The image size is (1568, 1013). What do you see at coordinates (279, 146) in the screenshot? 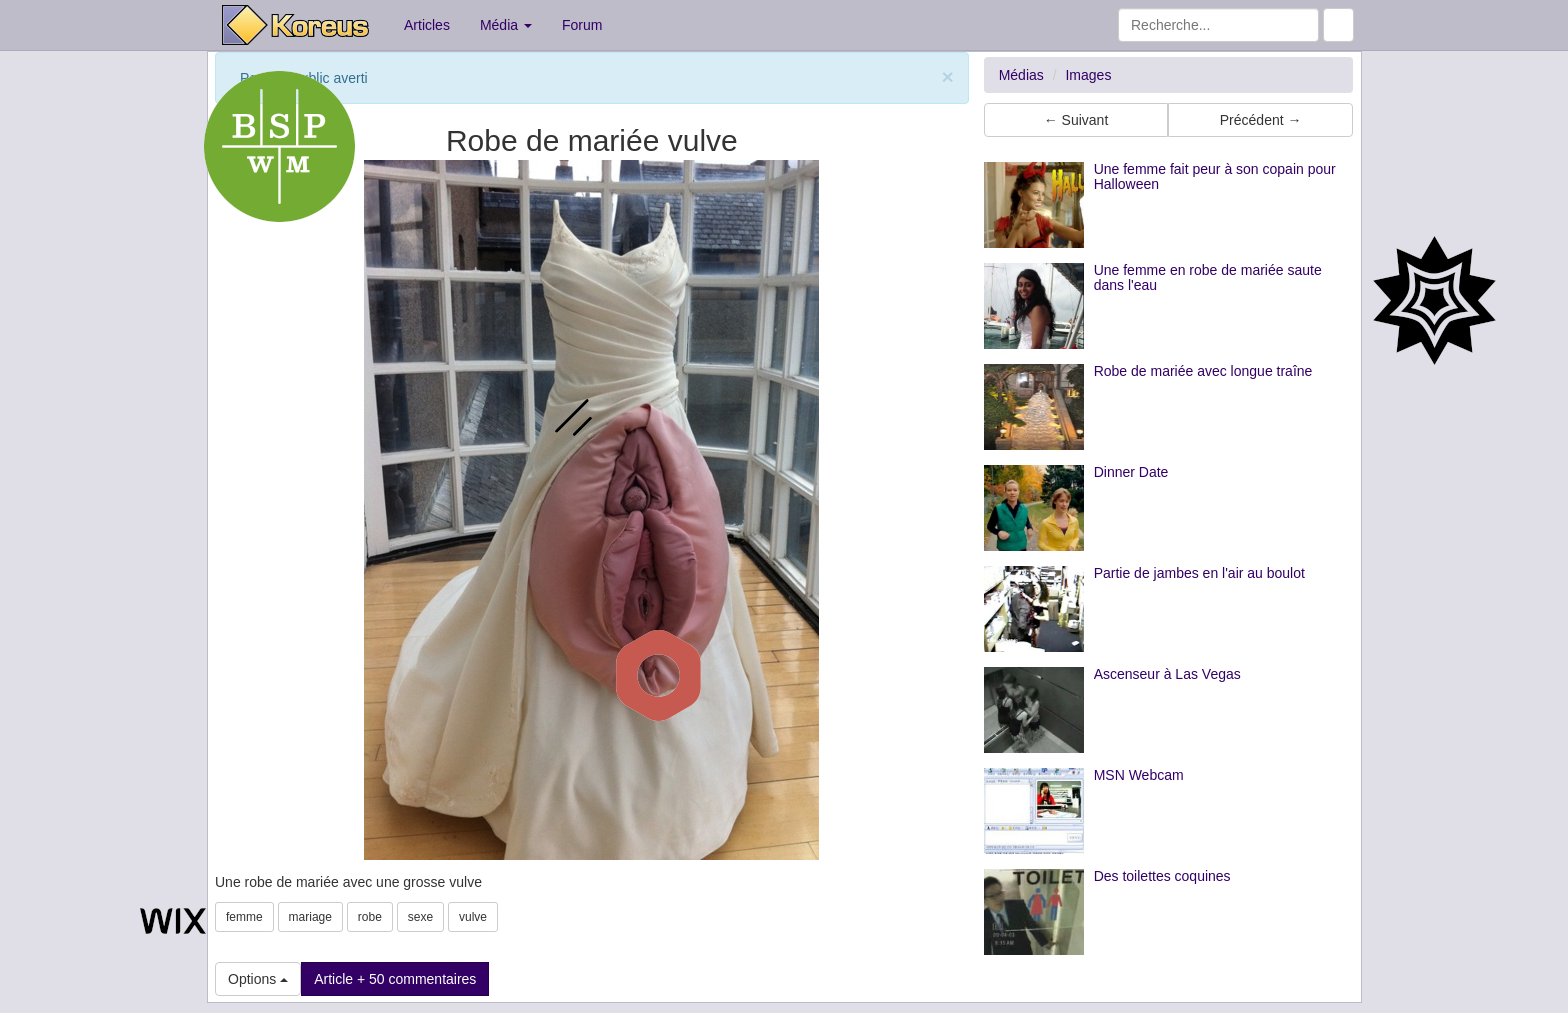
I see `bspwm tiling window manager logo` at bounding box center [279, 146].